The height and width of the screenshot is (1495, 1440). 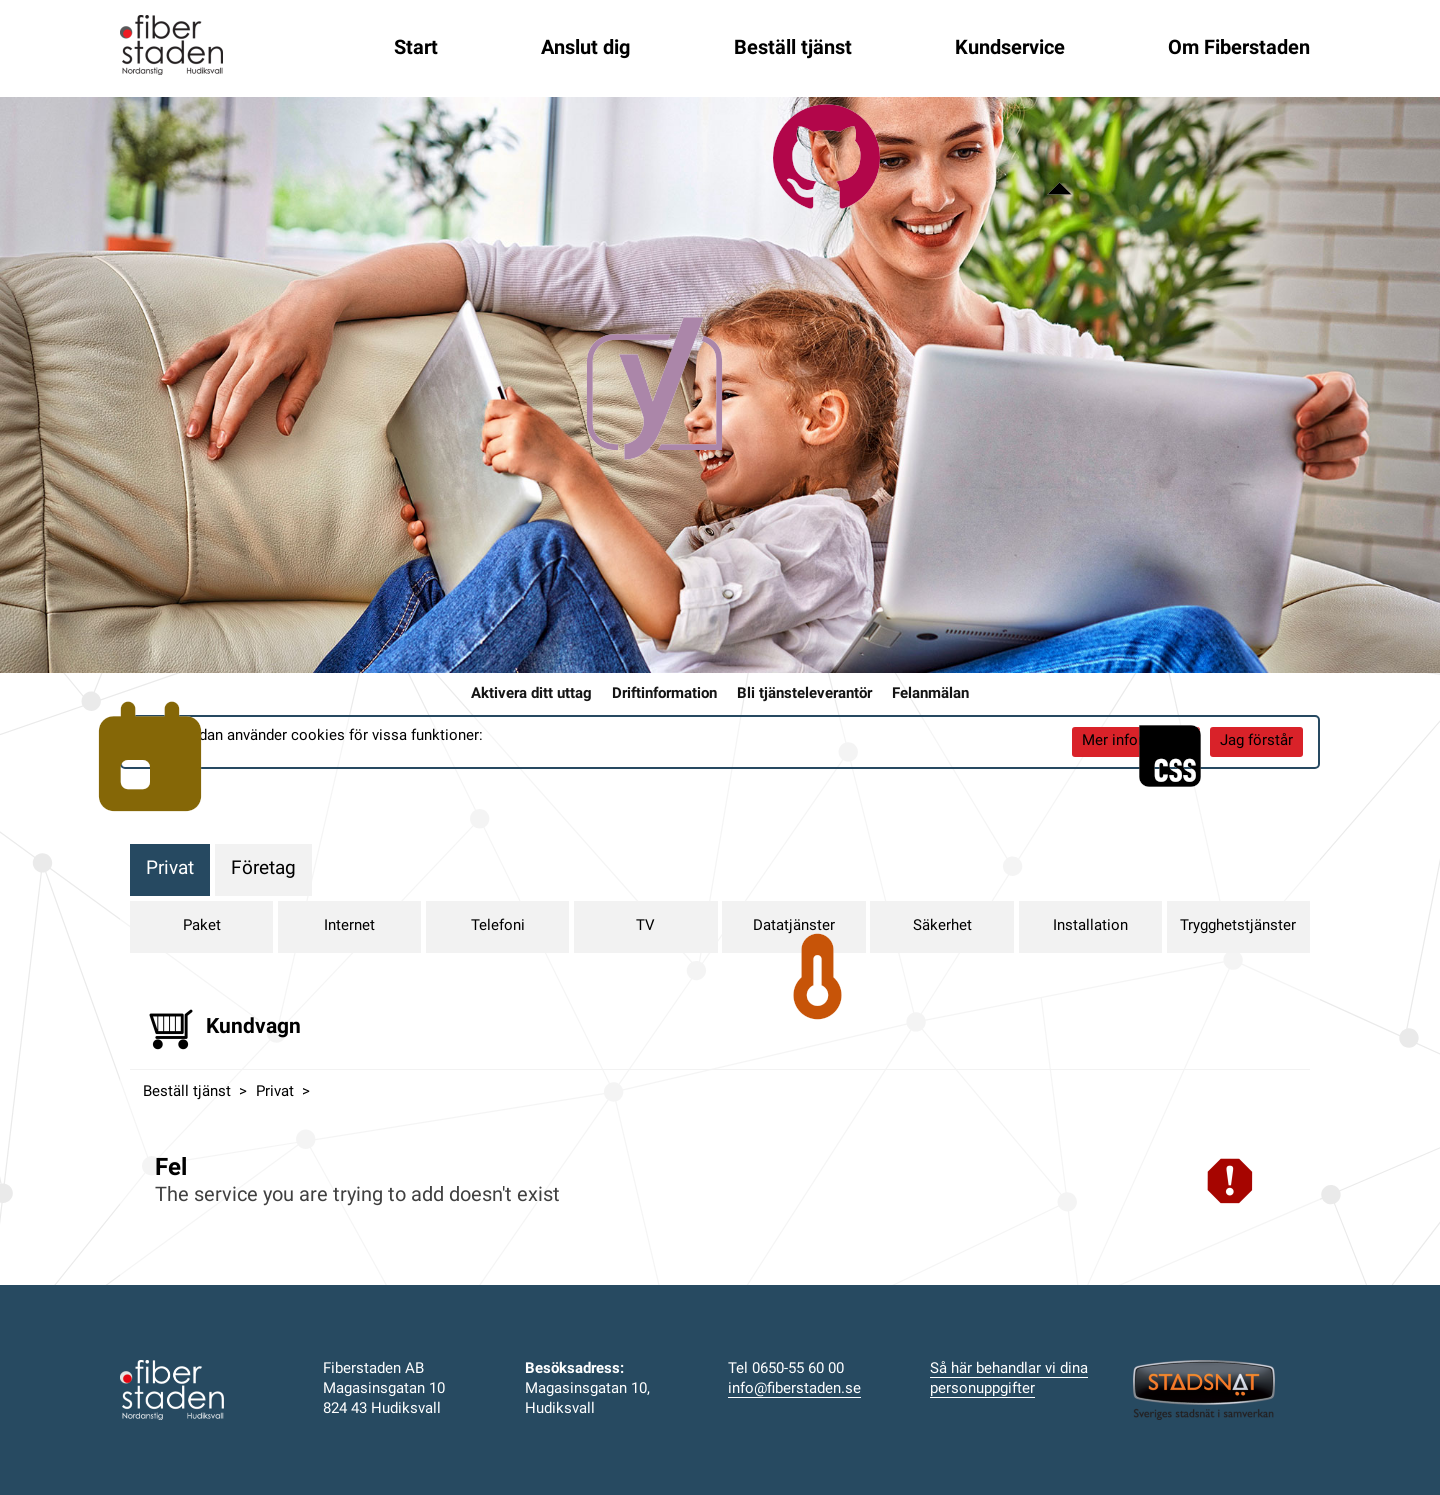 What do you see at coordinates (817, 976) in the screenshot?
I see `indicates high temperature or heat level` at bounding box center [817, 976].